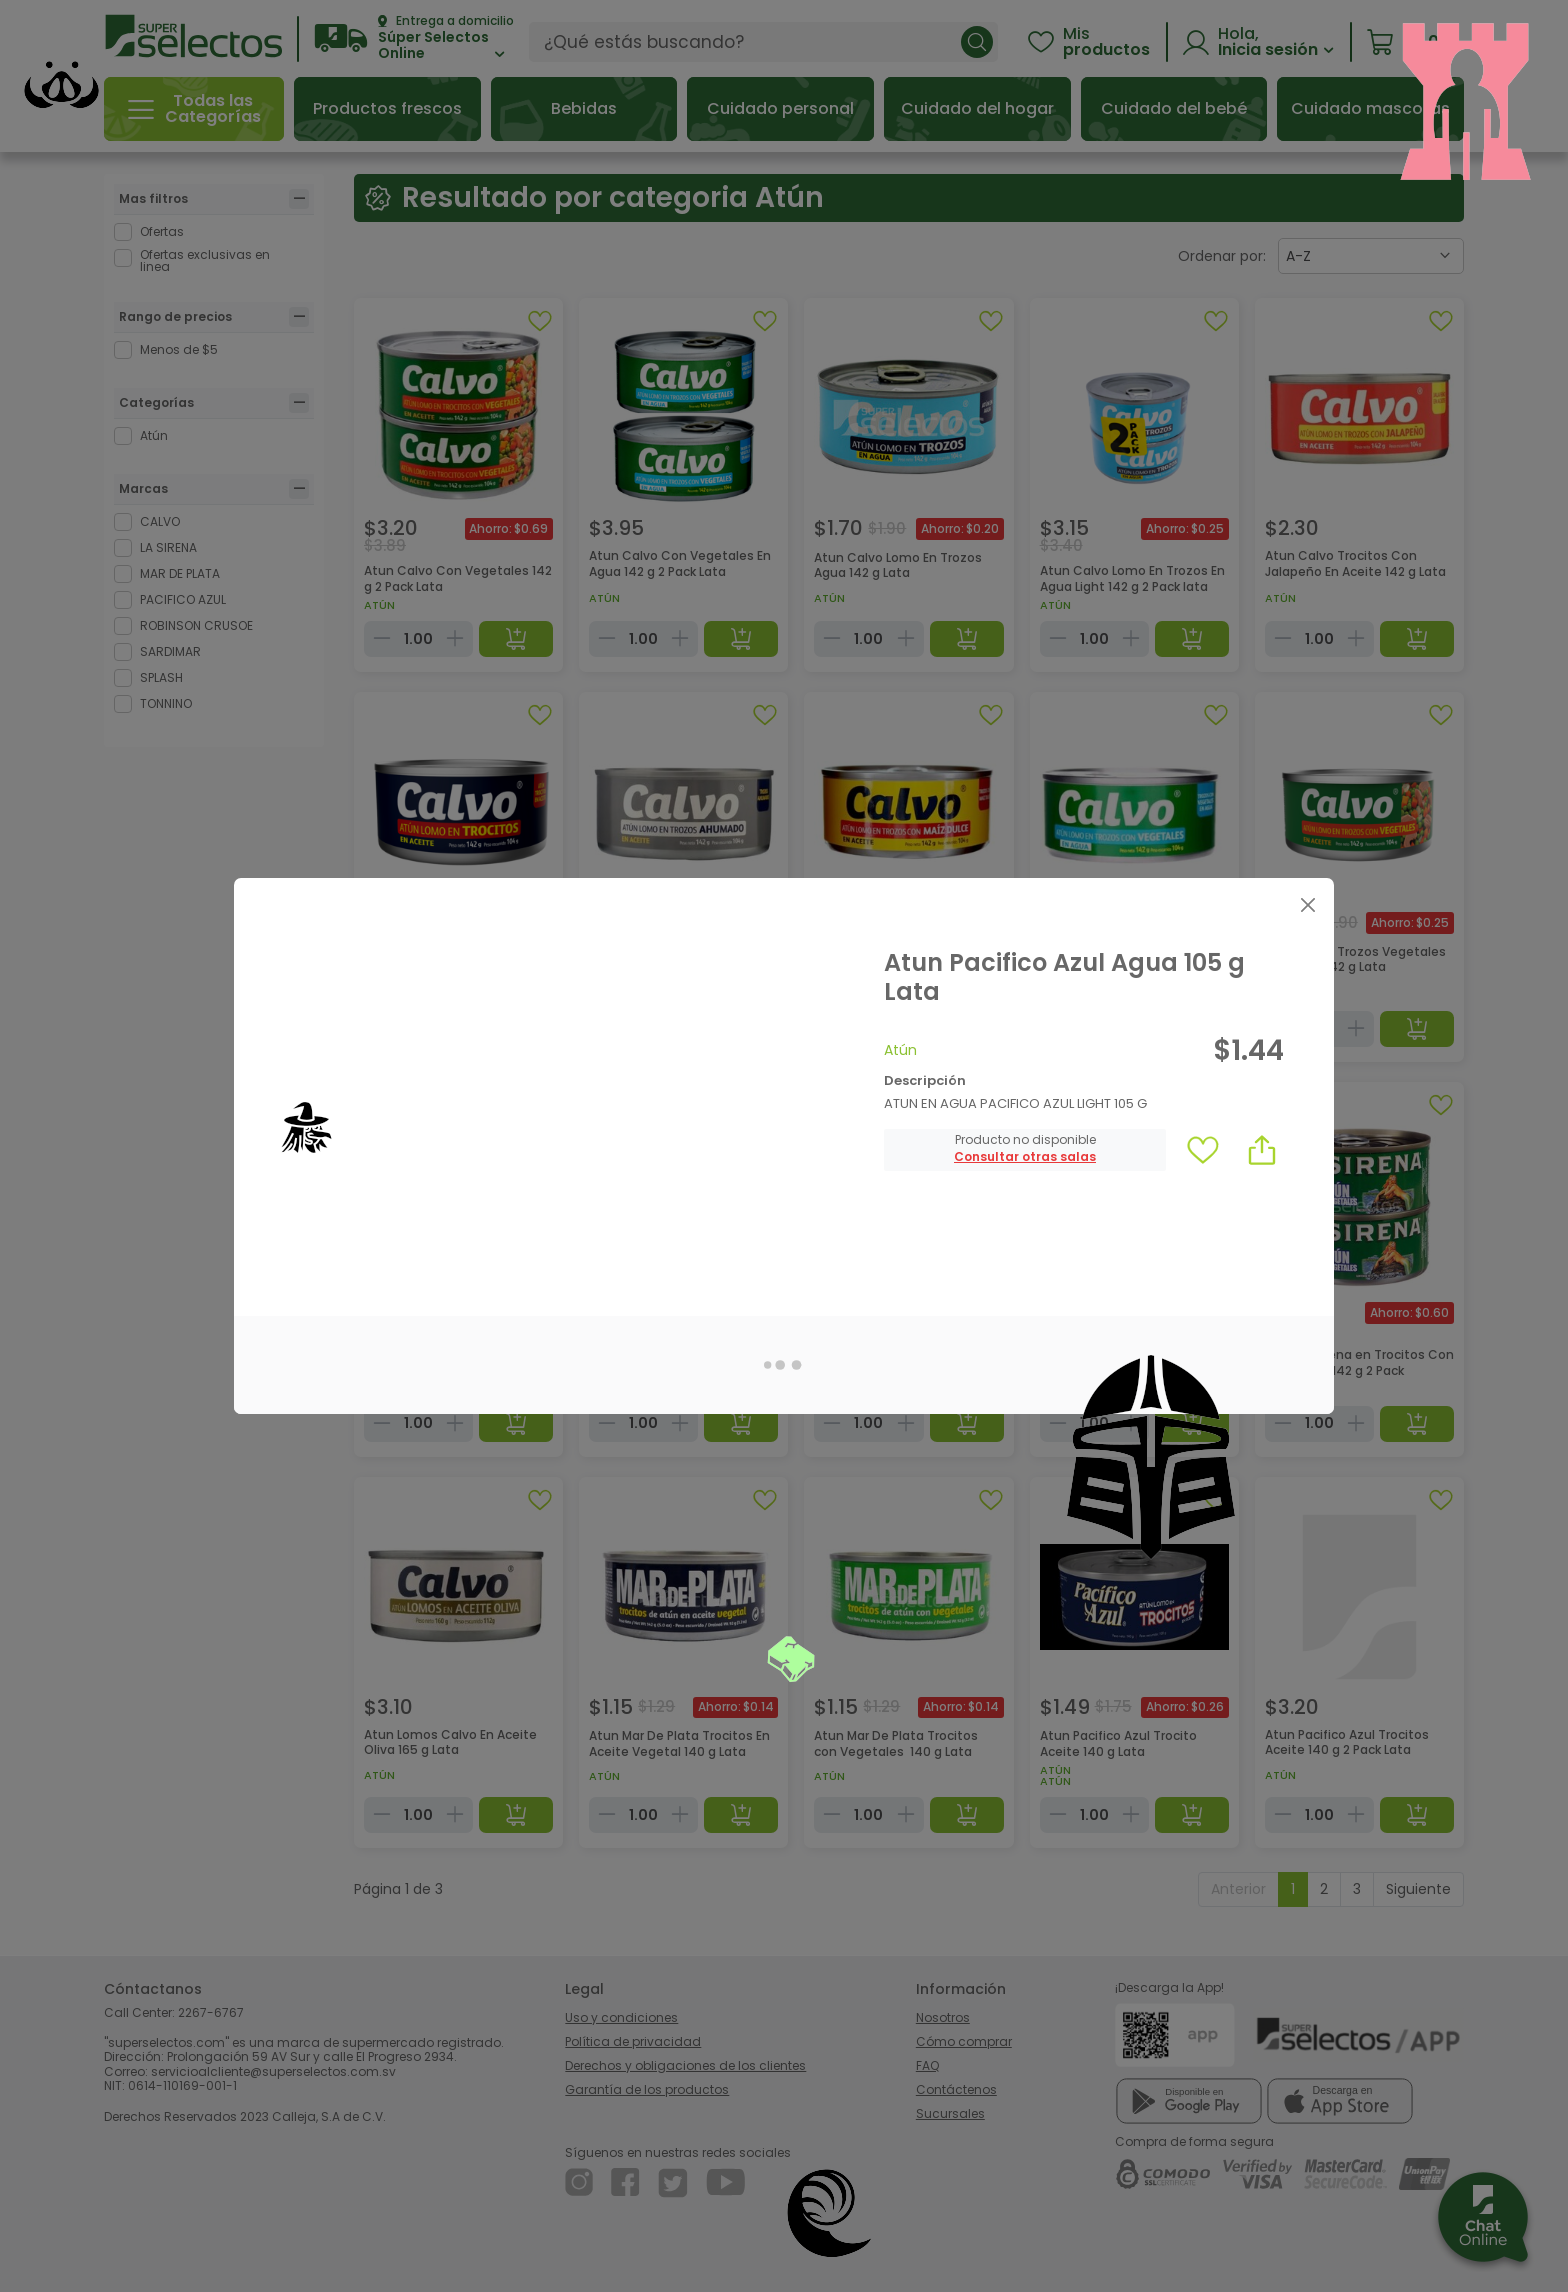  Describe the element at coordinates (61, 82) in the screenshot. I see `select boar or wild pig character class` at that location.